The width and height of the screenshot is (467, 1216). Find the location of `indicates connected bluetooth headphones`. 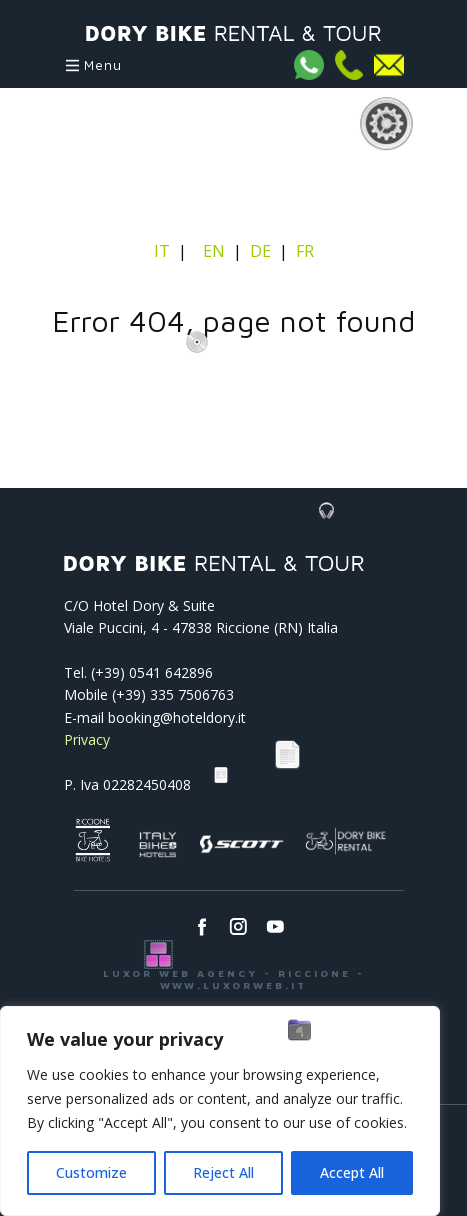

indicates connected bluetooth headphones is located at coordinates (326, 510).